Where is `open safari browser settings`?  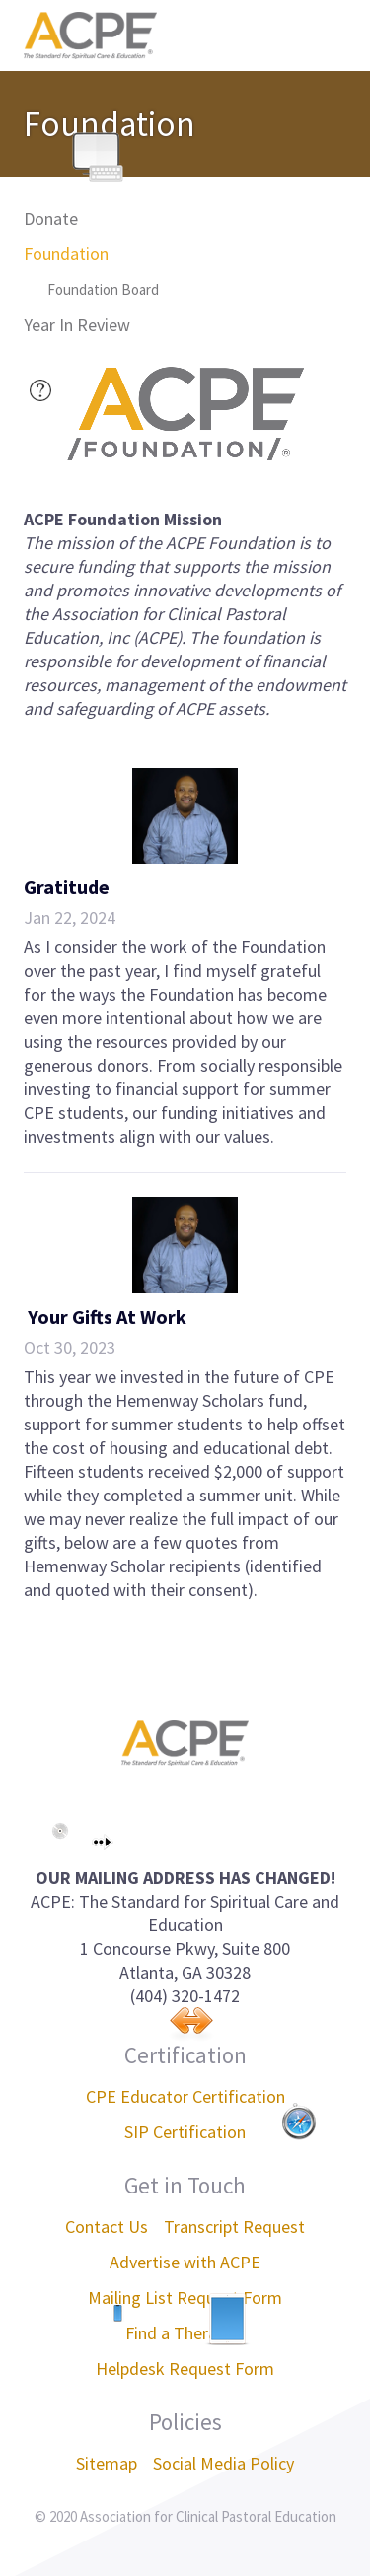
open safari browser settings is located at coordinates (299, 2122).